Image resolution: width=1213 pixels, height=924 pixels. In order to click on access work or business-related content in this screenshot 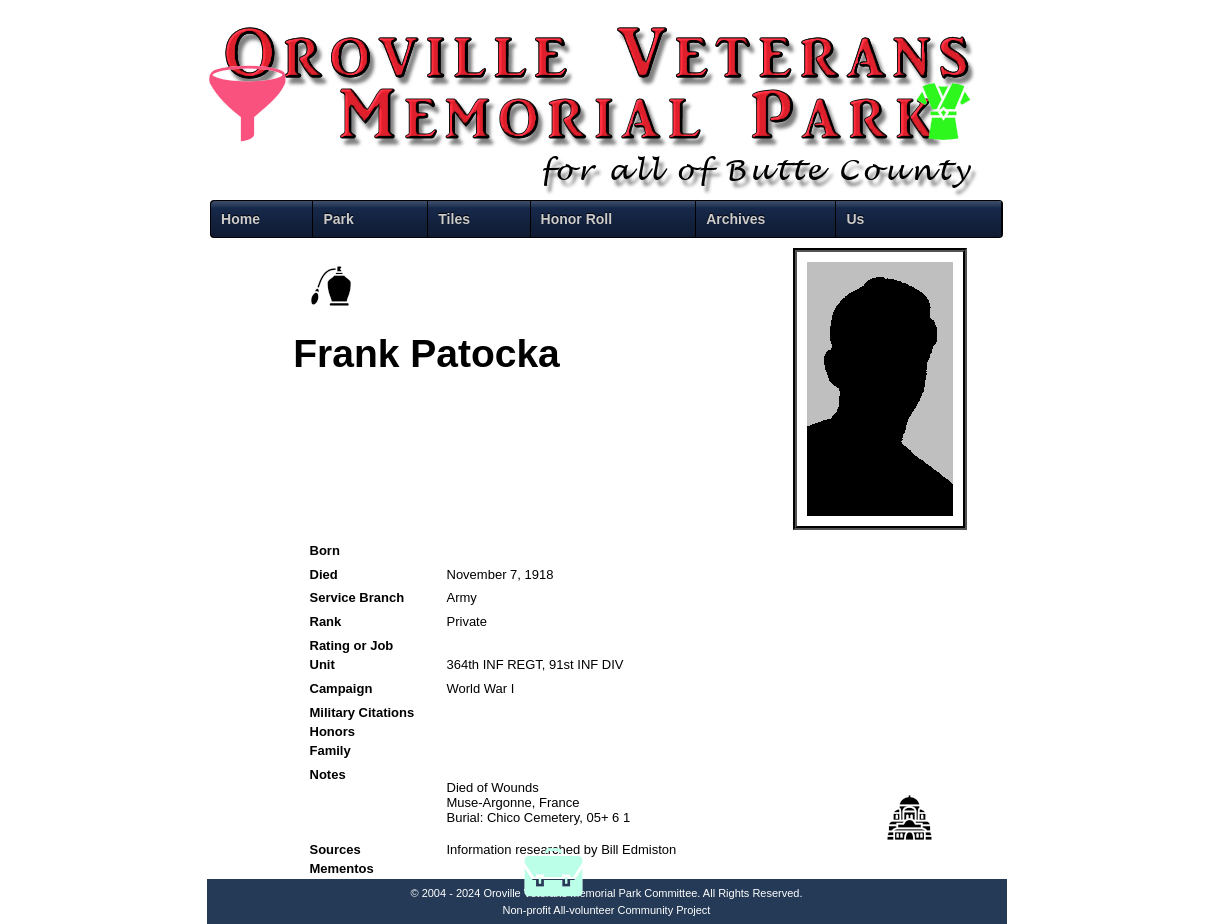, I will do `click(553, 873)`.